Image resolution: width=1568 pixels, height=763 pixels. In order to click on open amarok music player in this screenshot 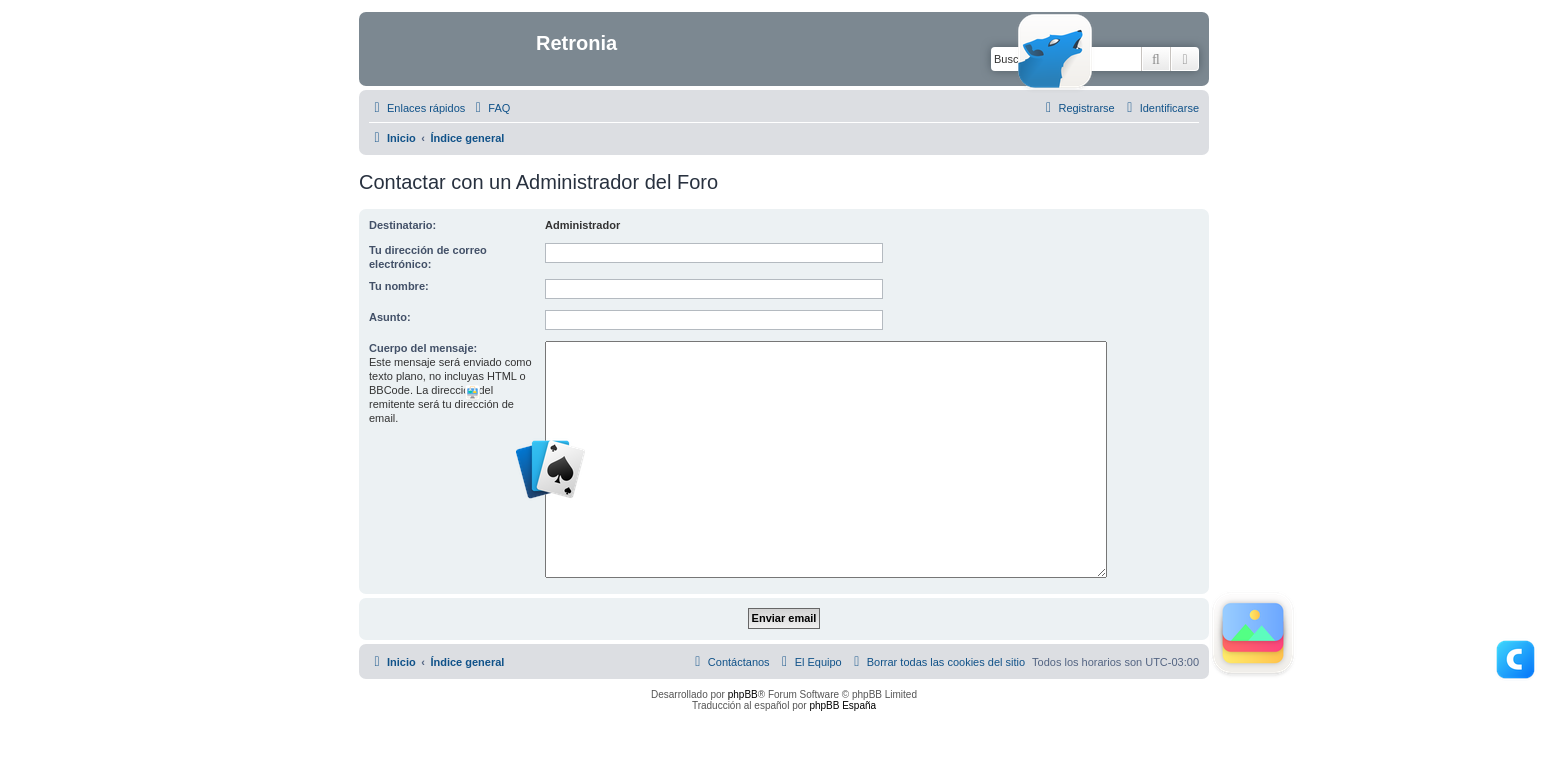, I will do `click(1055, 51)`.